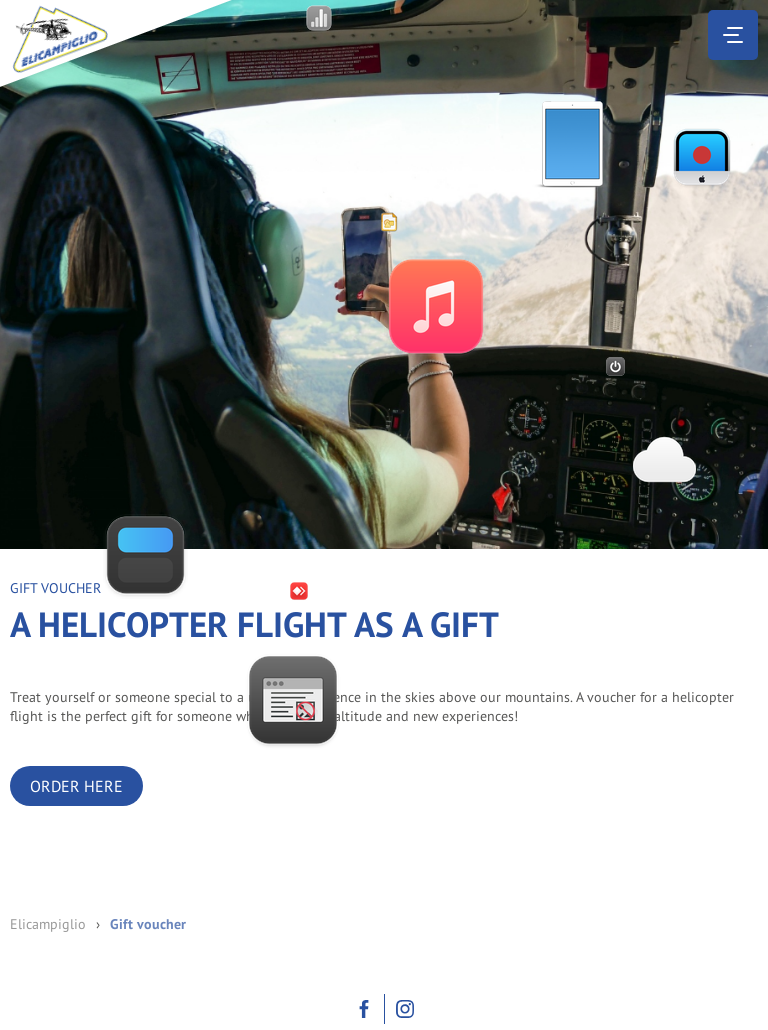 The width and height of the screenshot is (768, 1030). Describe the element at coordinates (664, 459) in the screenshot. I see `indicates overcast or cloudy weather conditions` at that location.